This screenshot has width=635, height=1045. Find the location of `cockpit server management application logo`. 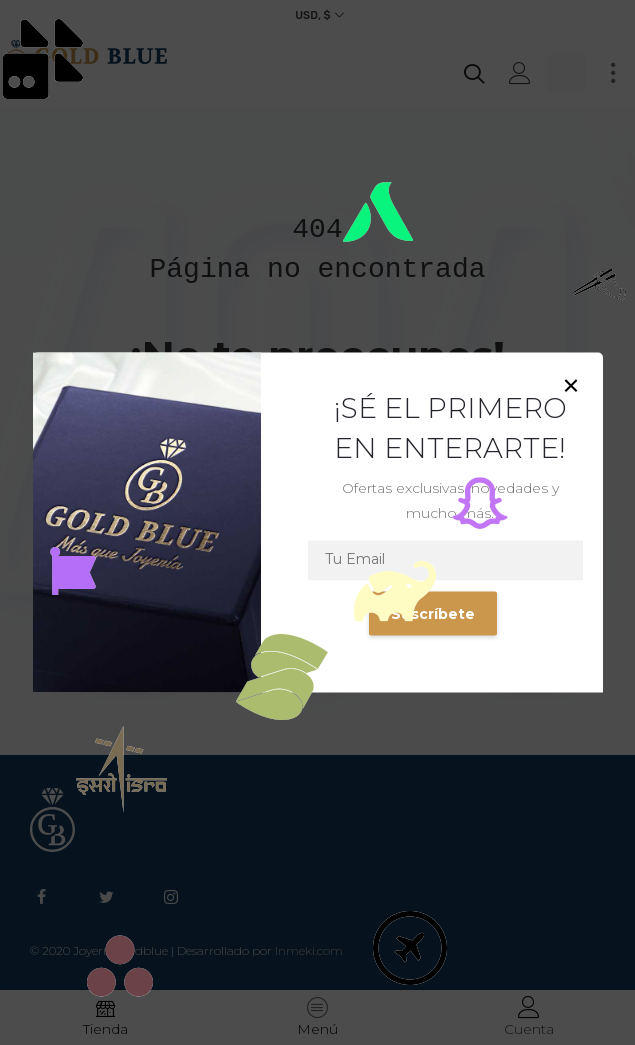

cockpit server management application logo is located at coordinates (410, 948).